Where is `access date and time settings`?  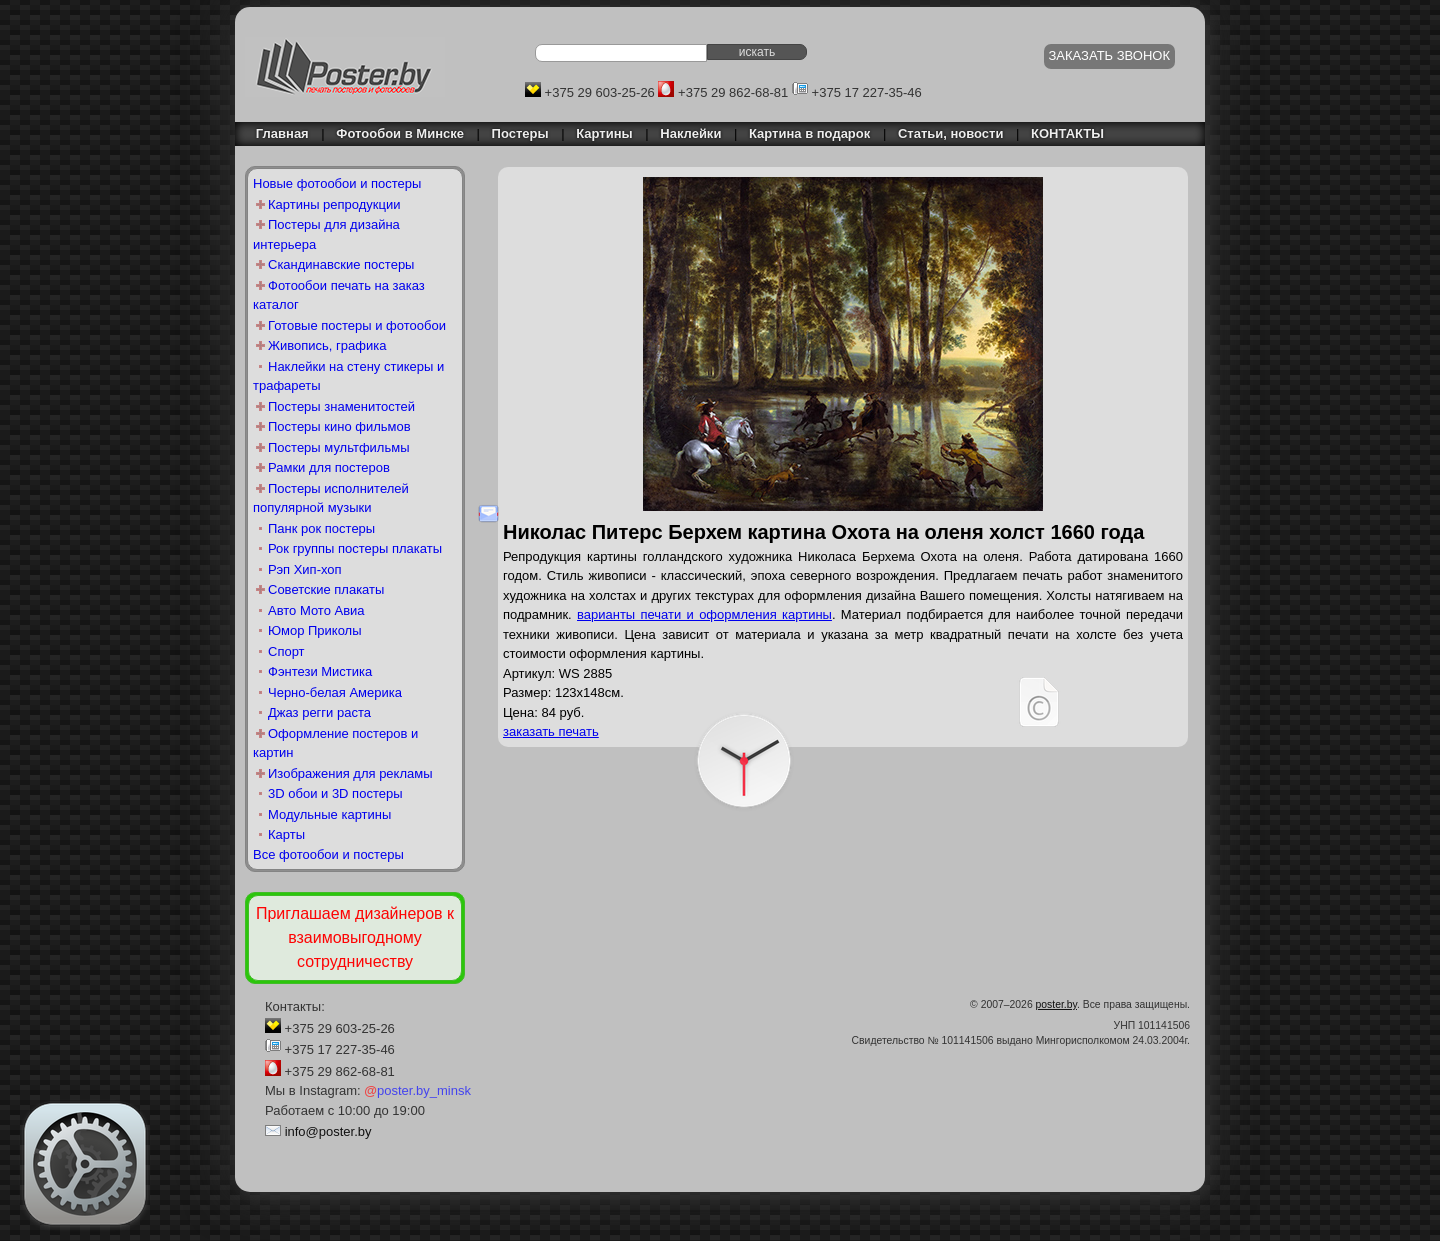
access date and time settings is located at coordinates (744, 761).